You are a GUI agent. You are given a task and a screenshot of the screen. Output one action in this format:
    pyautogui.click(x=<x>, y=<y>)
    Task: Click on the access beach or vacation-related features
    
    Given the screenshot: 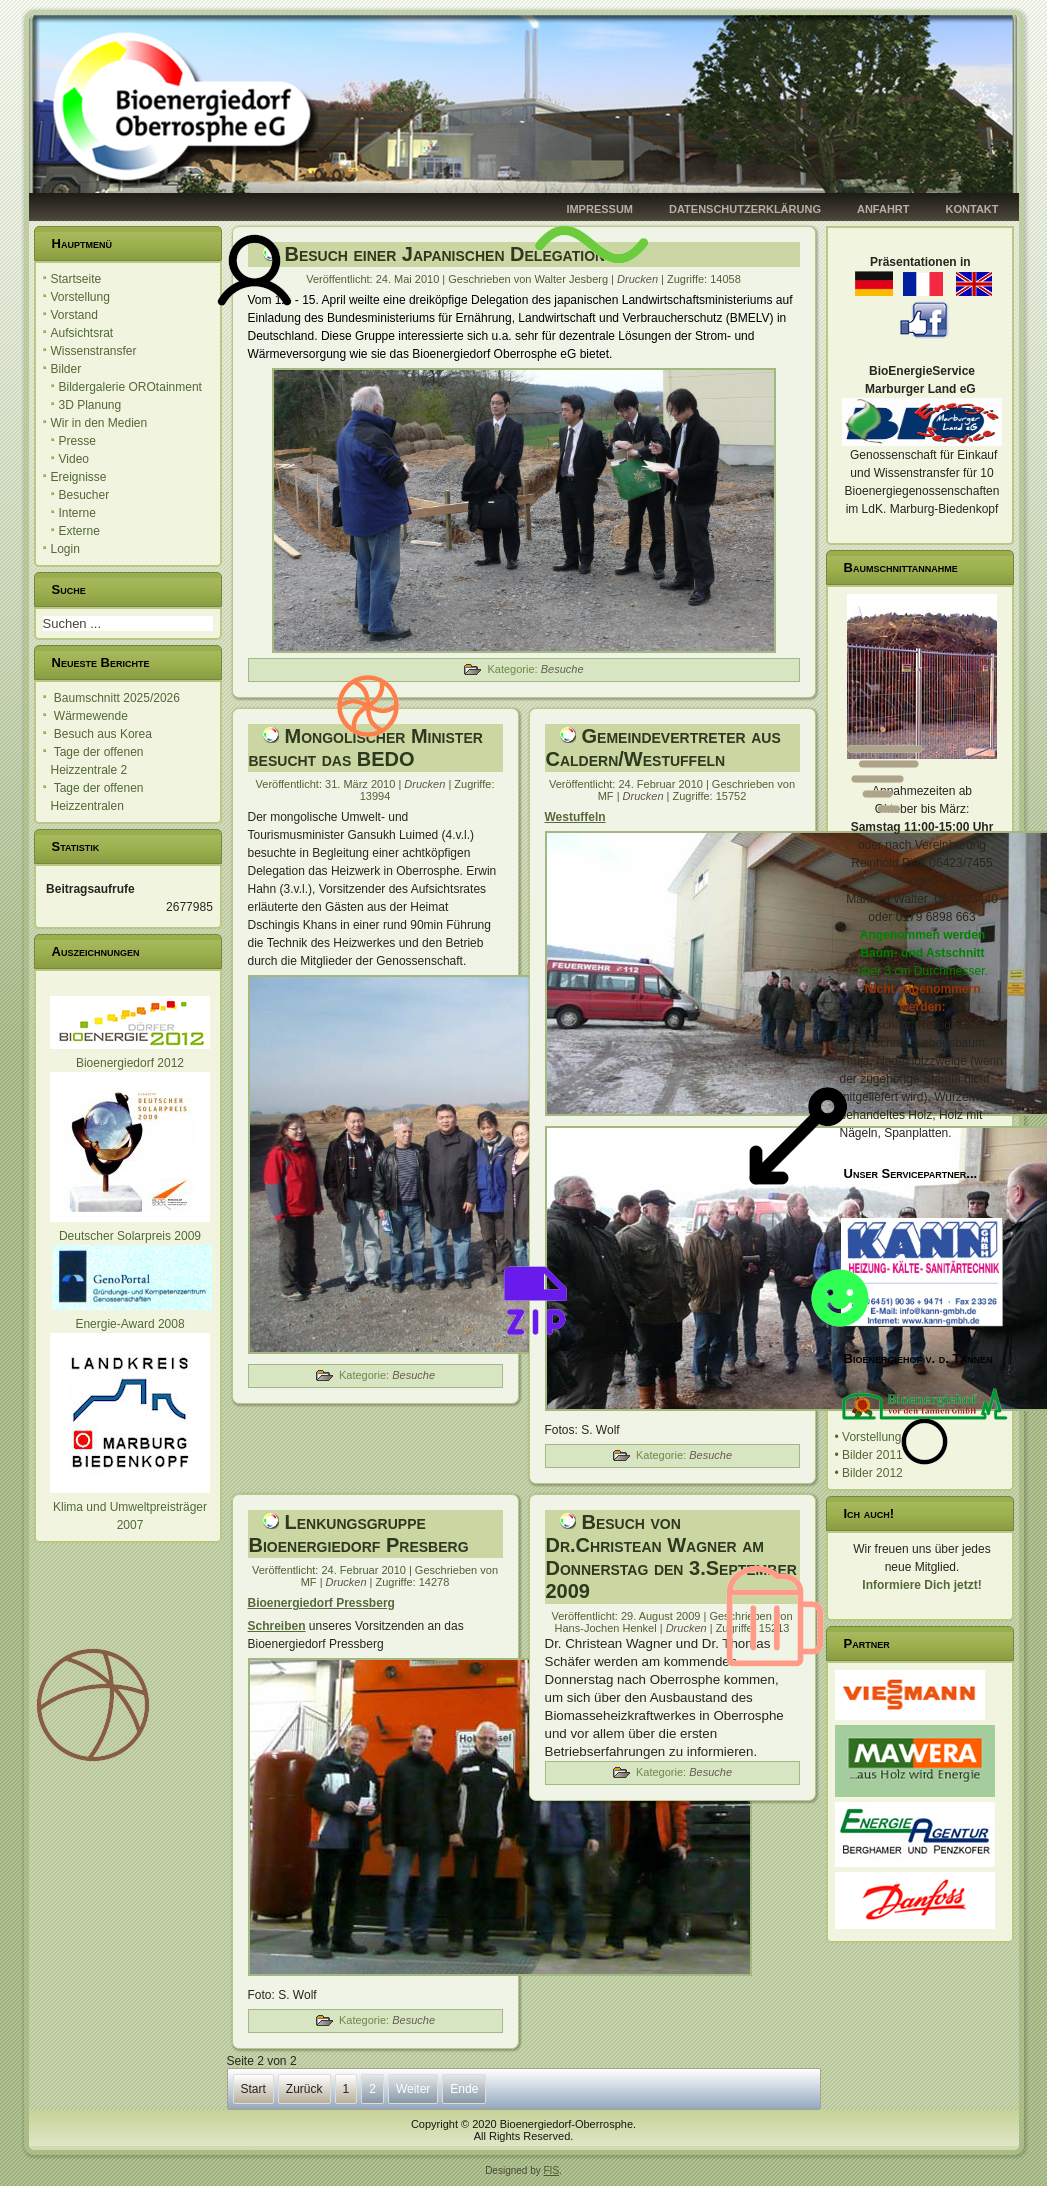 What is the action you would take?
    pyautogui.click(x=93, y=1705)
    